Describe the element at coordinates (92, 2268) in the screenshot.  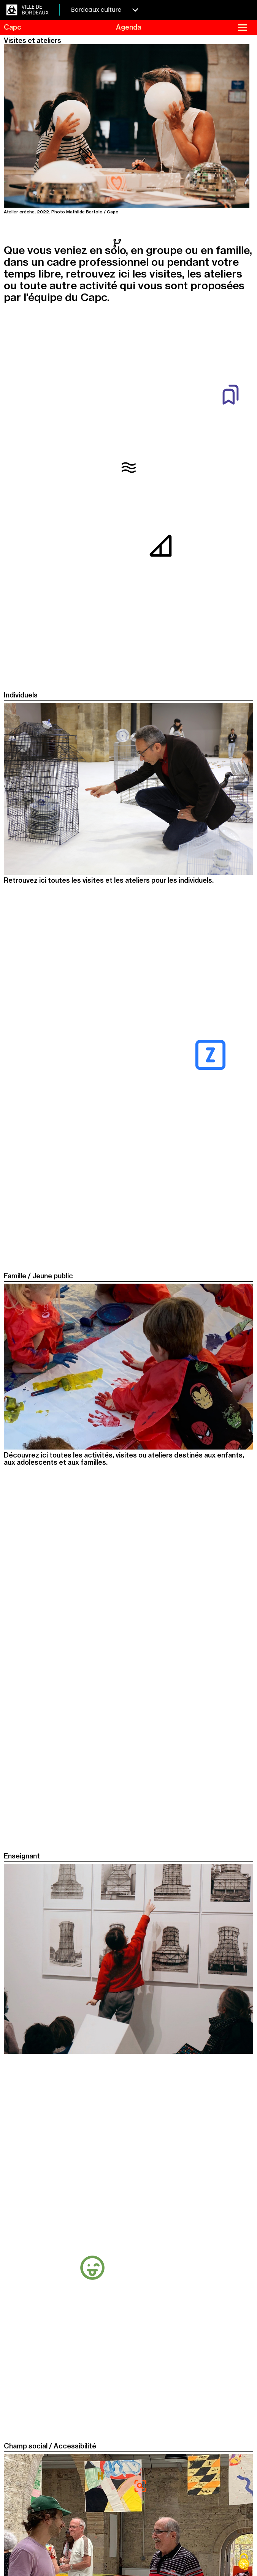
I see `add a playful or silly reaction` at that location.